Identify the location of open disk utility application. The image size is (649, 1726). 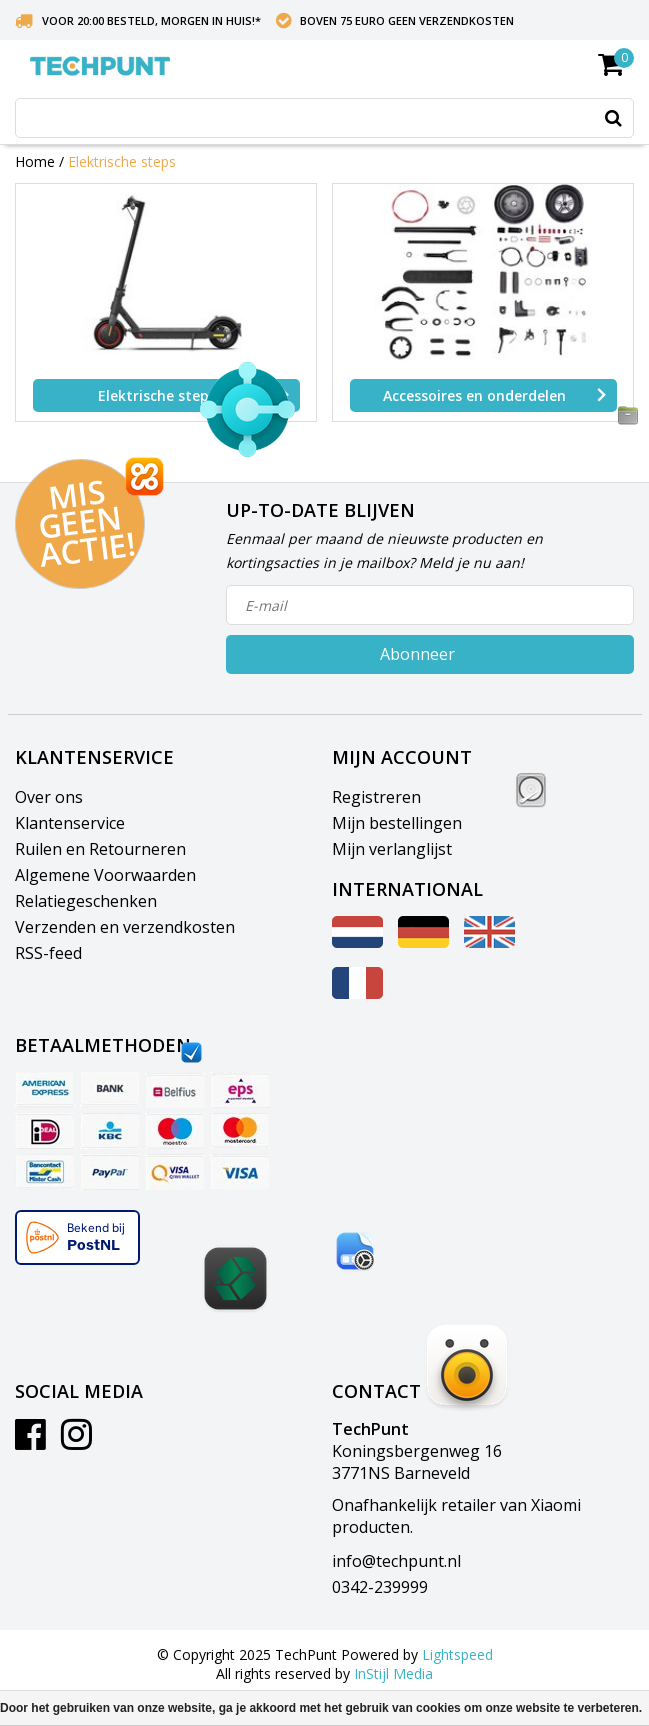
(531, 790).